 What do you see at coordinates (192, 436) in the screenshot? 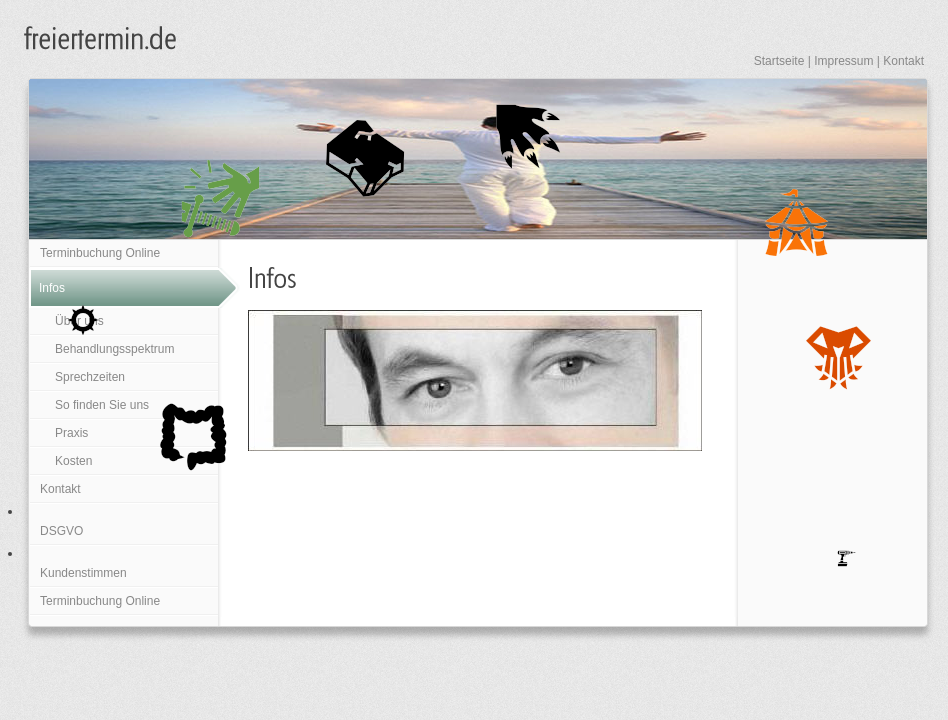
I see `indicates digestive or gastrointestinal health tracking` at bounding box center [192, 436].